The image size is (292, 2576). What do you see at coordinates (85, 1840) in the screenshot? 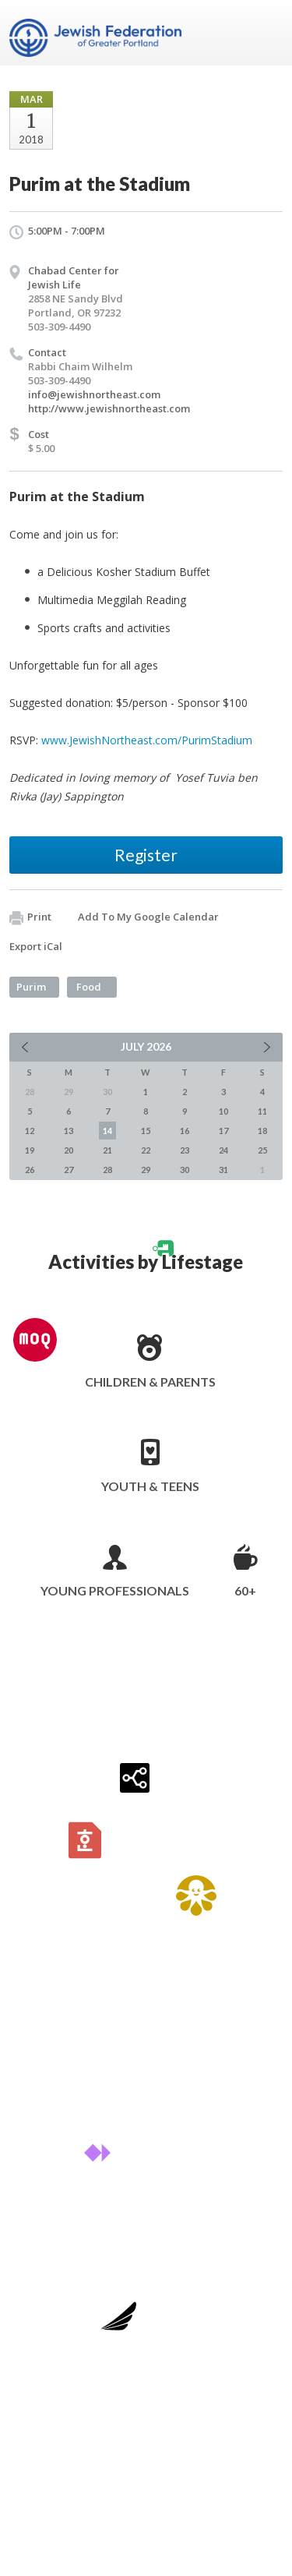
I see `open a Hangul Word Processor (.hwp) document` at bounding box center [85, 1840].